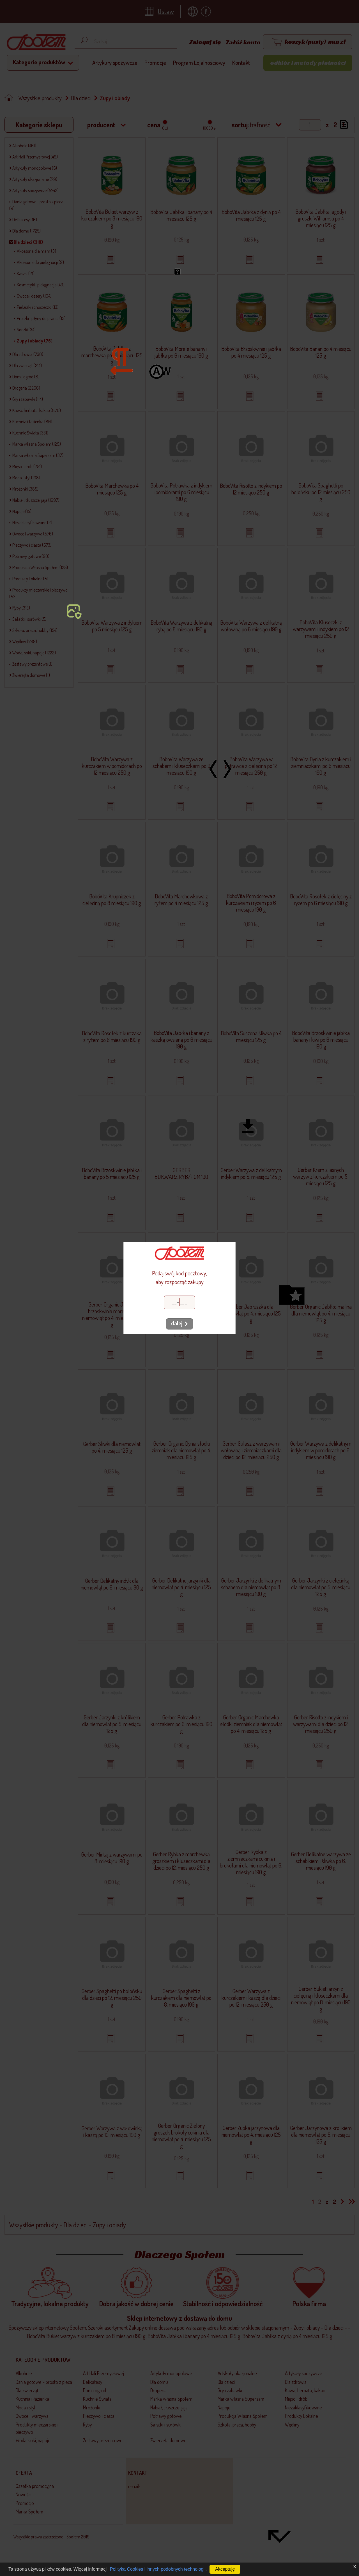 This screenshot has height=2576, width=359. I want to click on access help center or support resources, so click(177, 272).